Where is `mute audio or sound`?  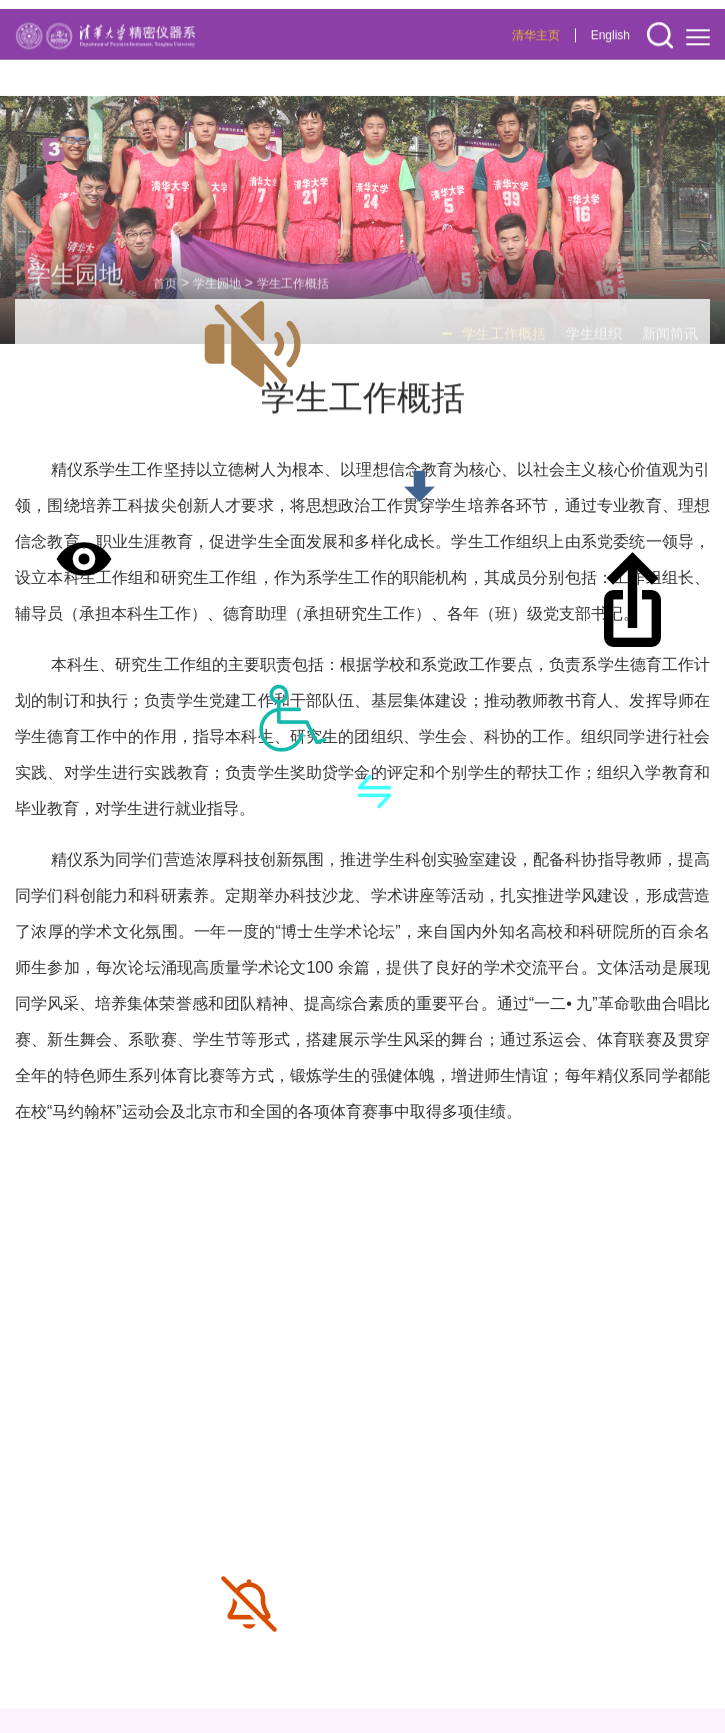
mute audio or sound is located at coordinates (251, 344).